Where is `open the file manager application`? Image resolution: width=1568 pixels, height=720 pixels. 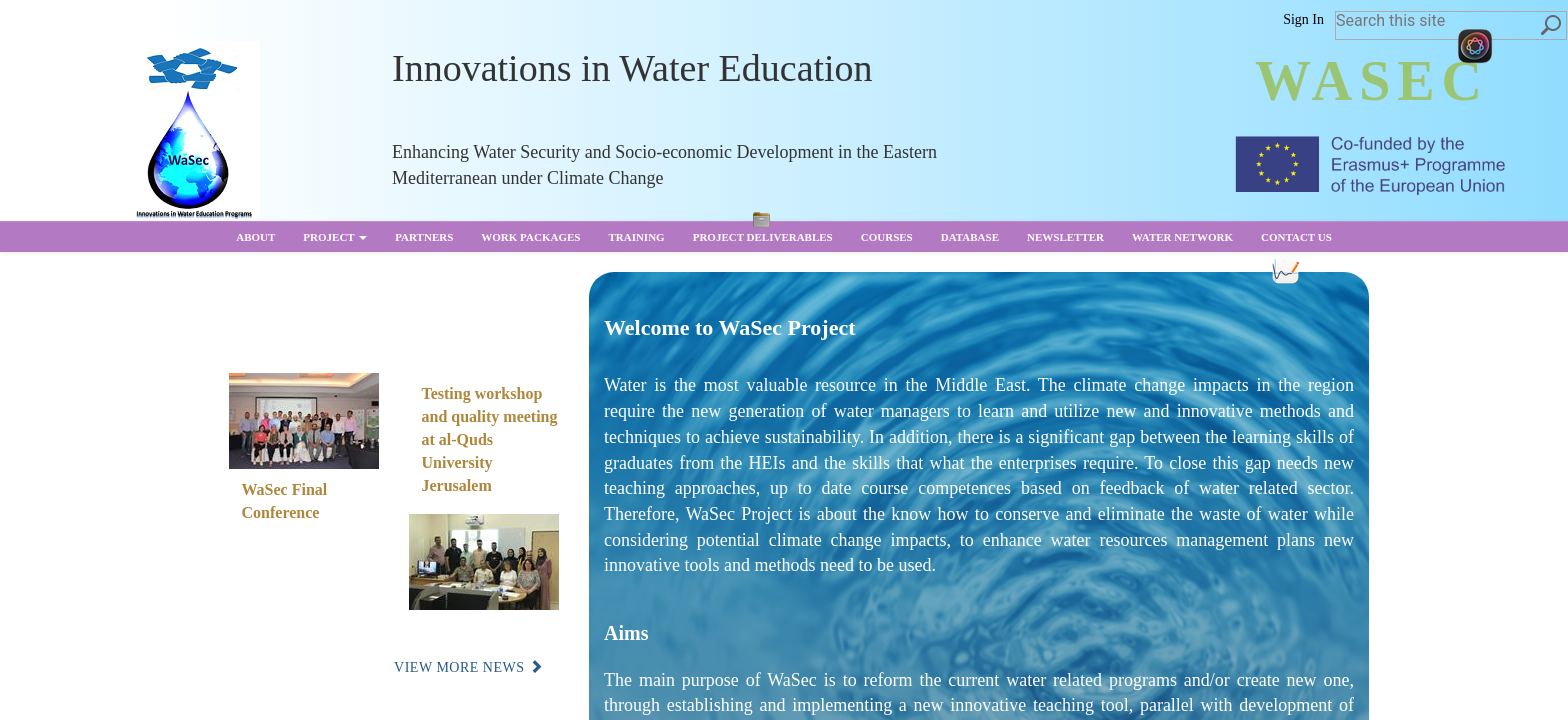
open the file manager application is located at coordinates (761, 219).